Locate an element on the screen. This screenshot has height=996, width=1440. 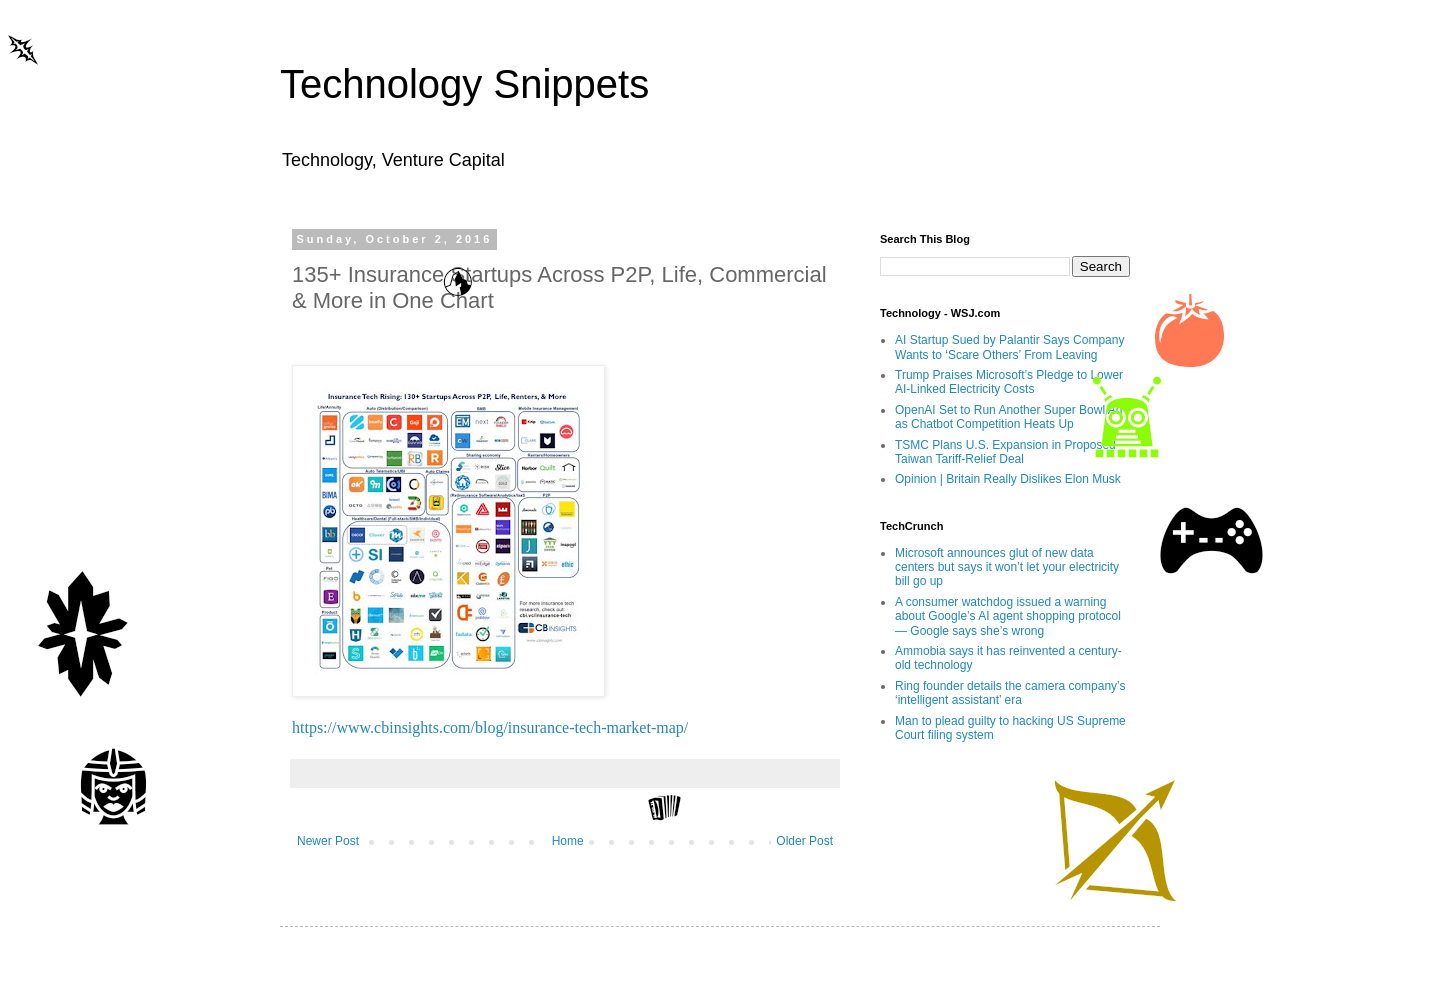
collect or view crystals/gems in inventory is located at coordinates (80, 634).